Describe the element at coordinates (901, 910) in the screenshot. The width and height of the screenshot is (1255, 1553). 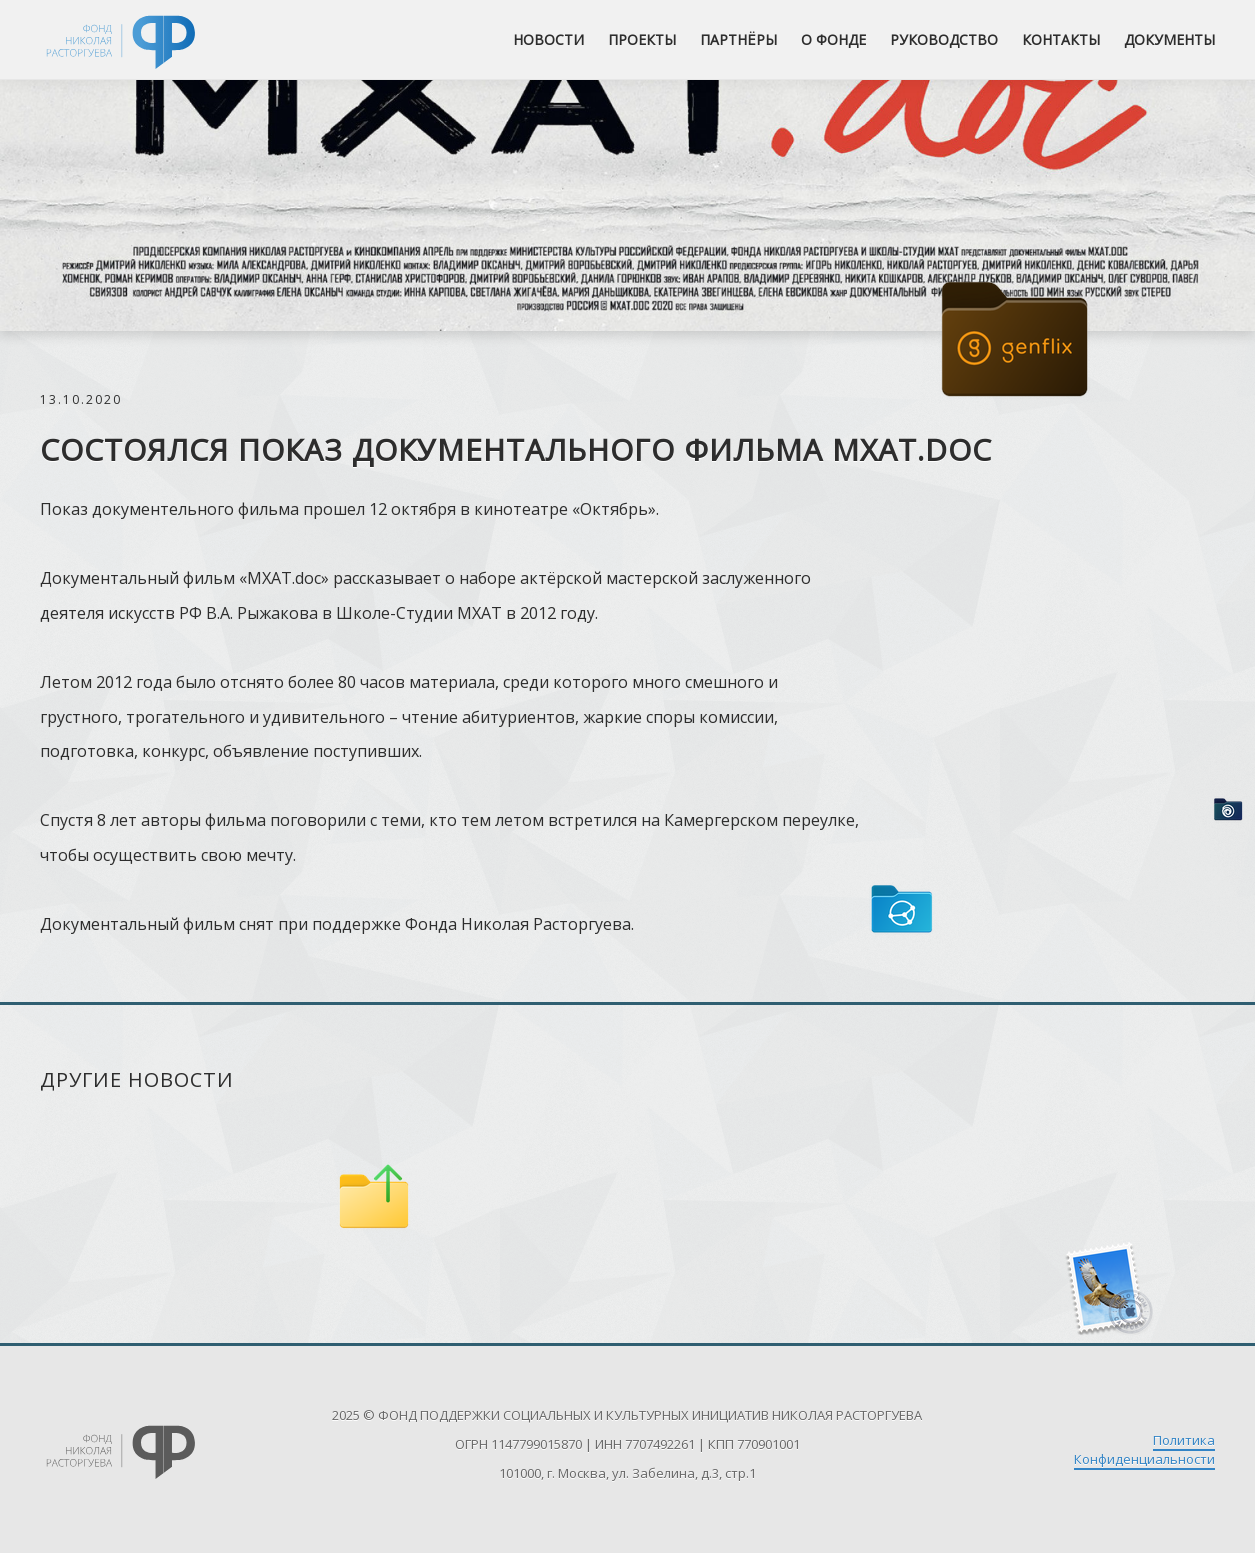
I see `open syncthing sync folder` at that location.